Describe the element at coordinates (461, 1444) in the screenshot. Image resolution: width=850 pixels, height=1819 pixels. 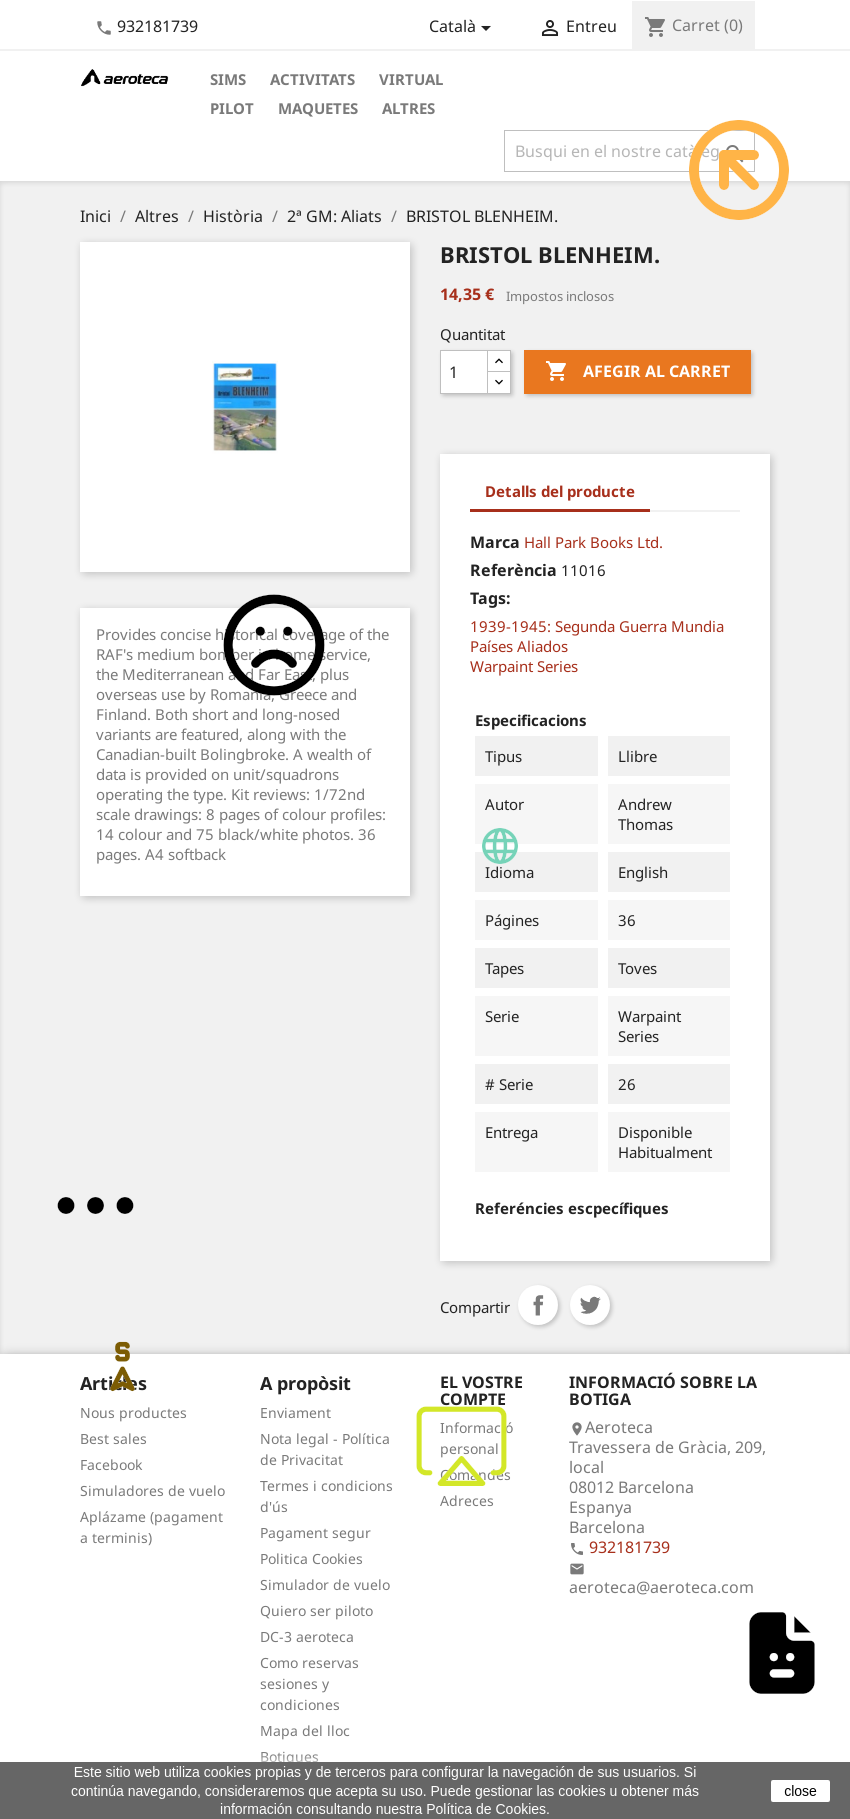
I see `stream content to an external display` at that location.